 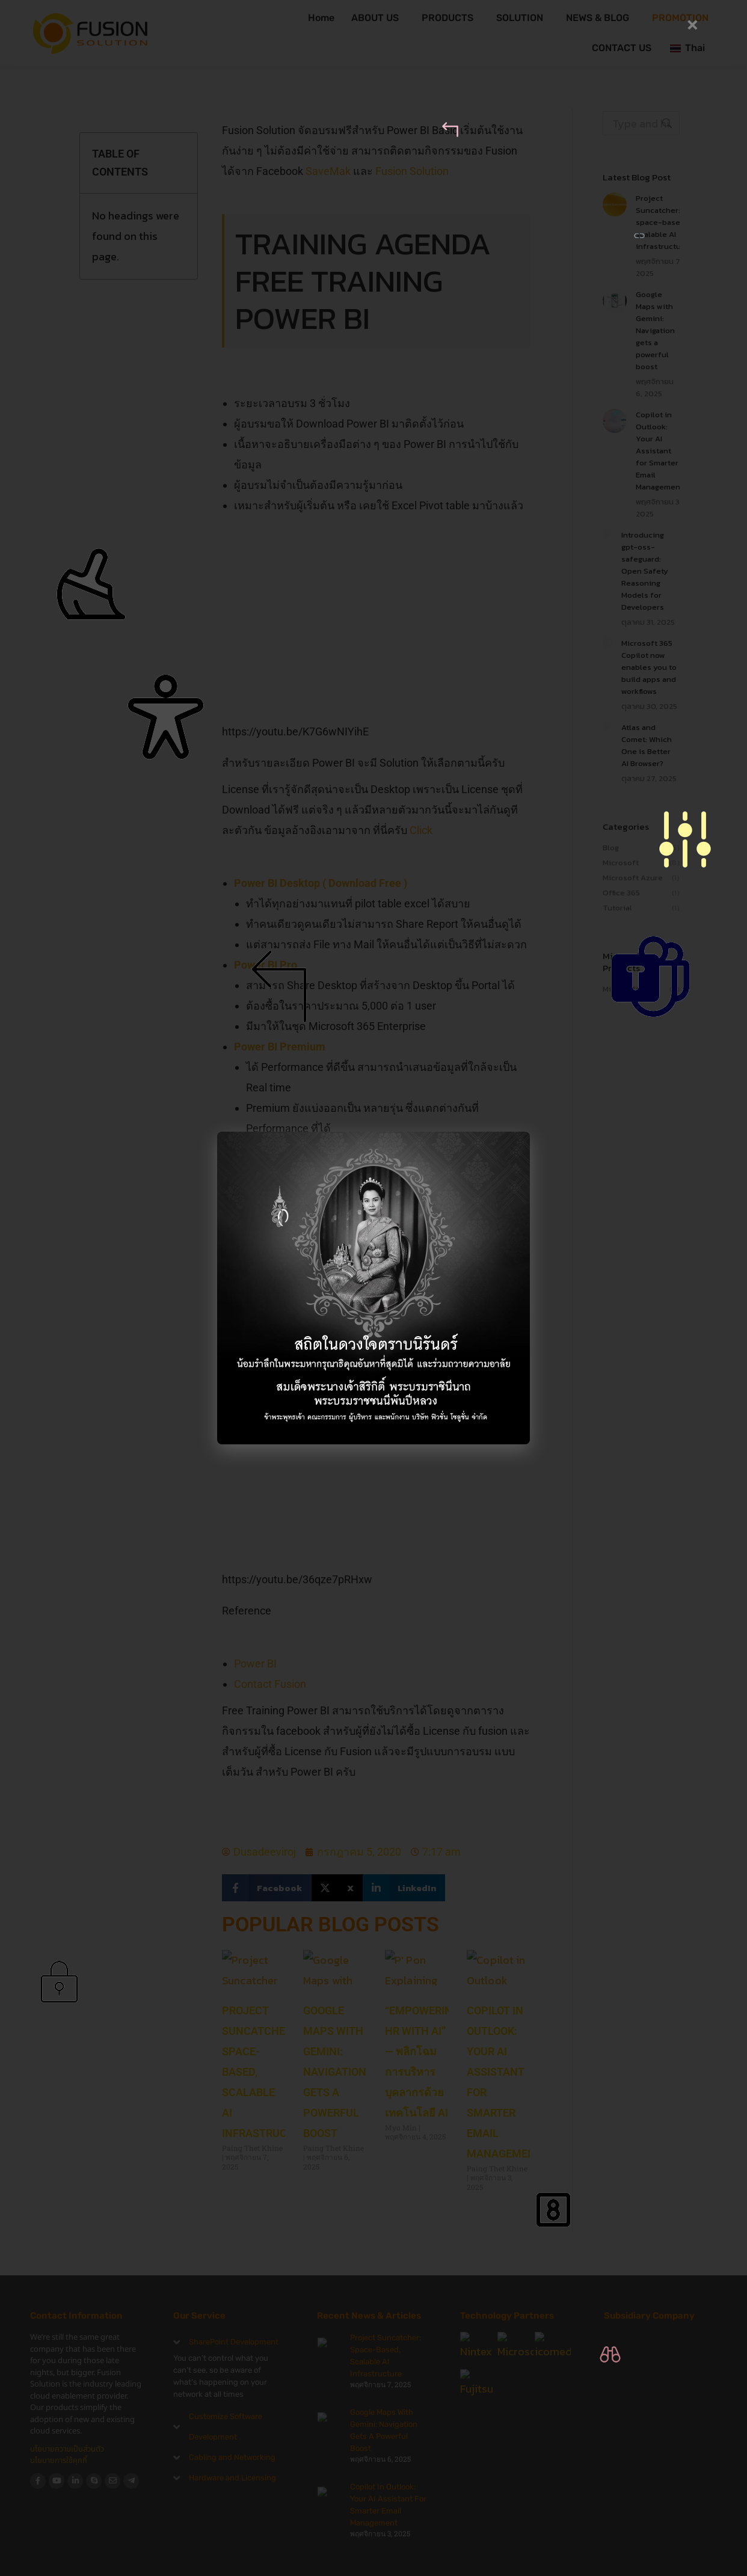 I want to click on open microsoft teams, so click(x=650, y=978).